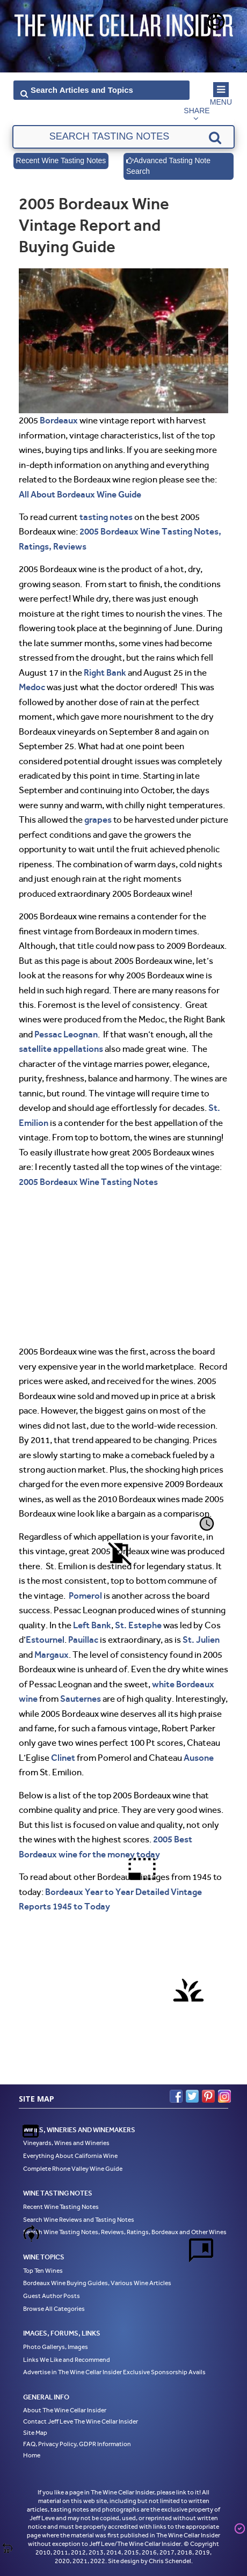 This screenshot has height=2576, width=247. I want to click on save item to watch later, so click(207, 1524).